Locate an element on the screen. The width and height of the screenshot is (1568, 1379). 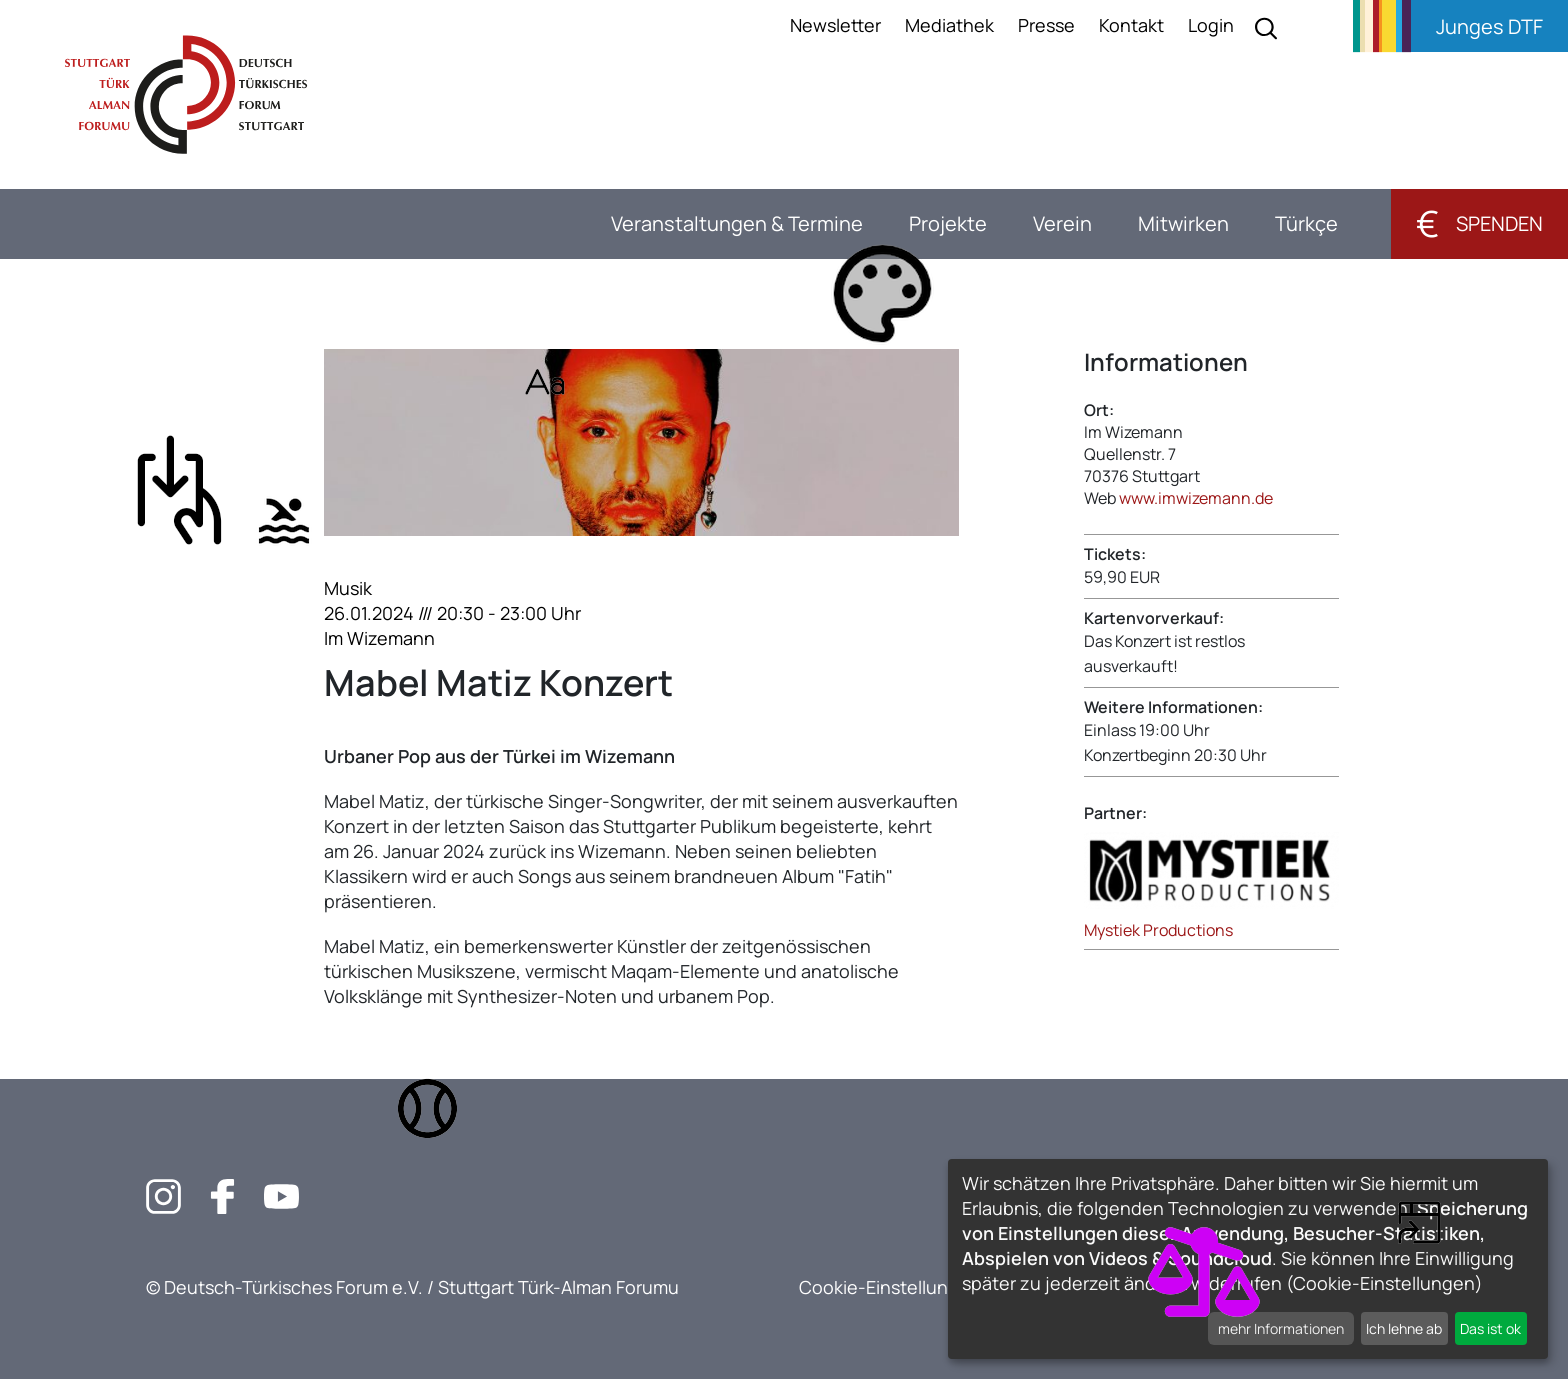
indicates an unequal comparison or imbalance is located at coordinates (1204, 1272).